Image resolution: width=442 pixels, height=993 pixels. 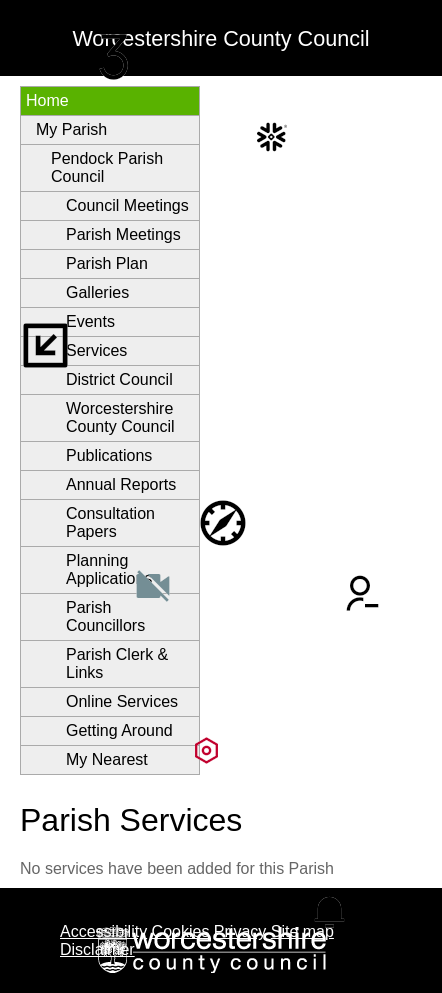 I want to click on notification or alert indicator, so click(x=329, y=911).